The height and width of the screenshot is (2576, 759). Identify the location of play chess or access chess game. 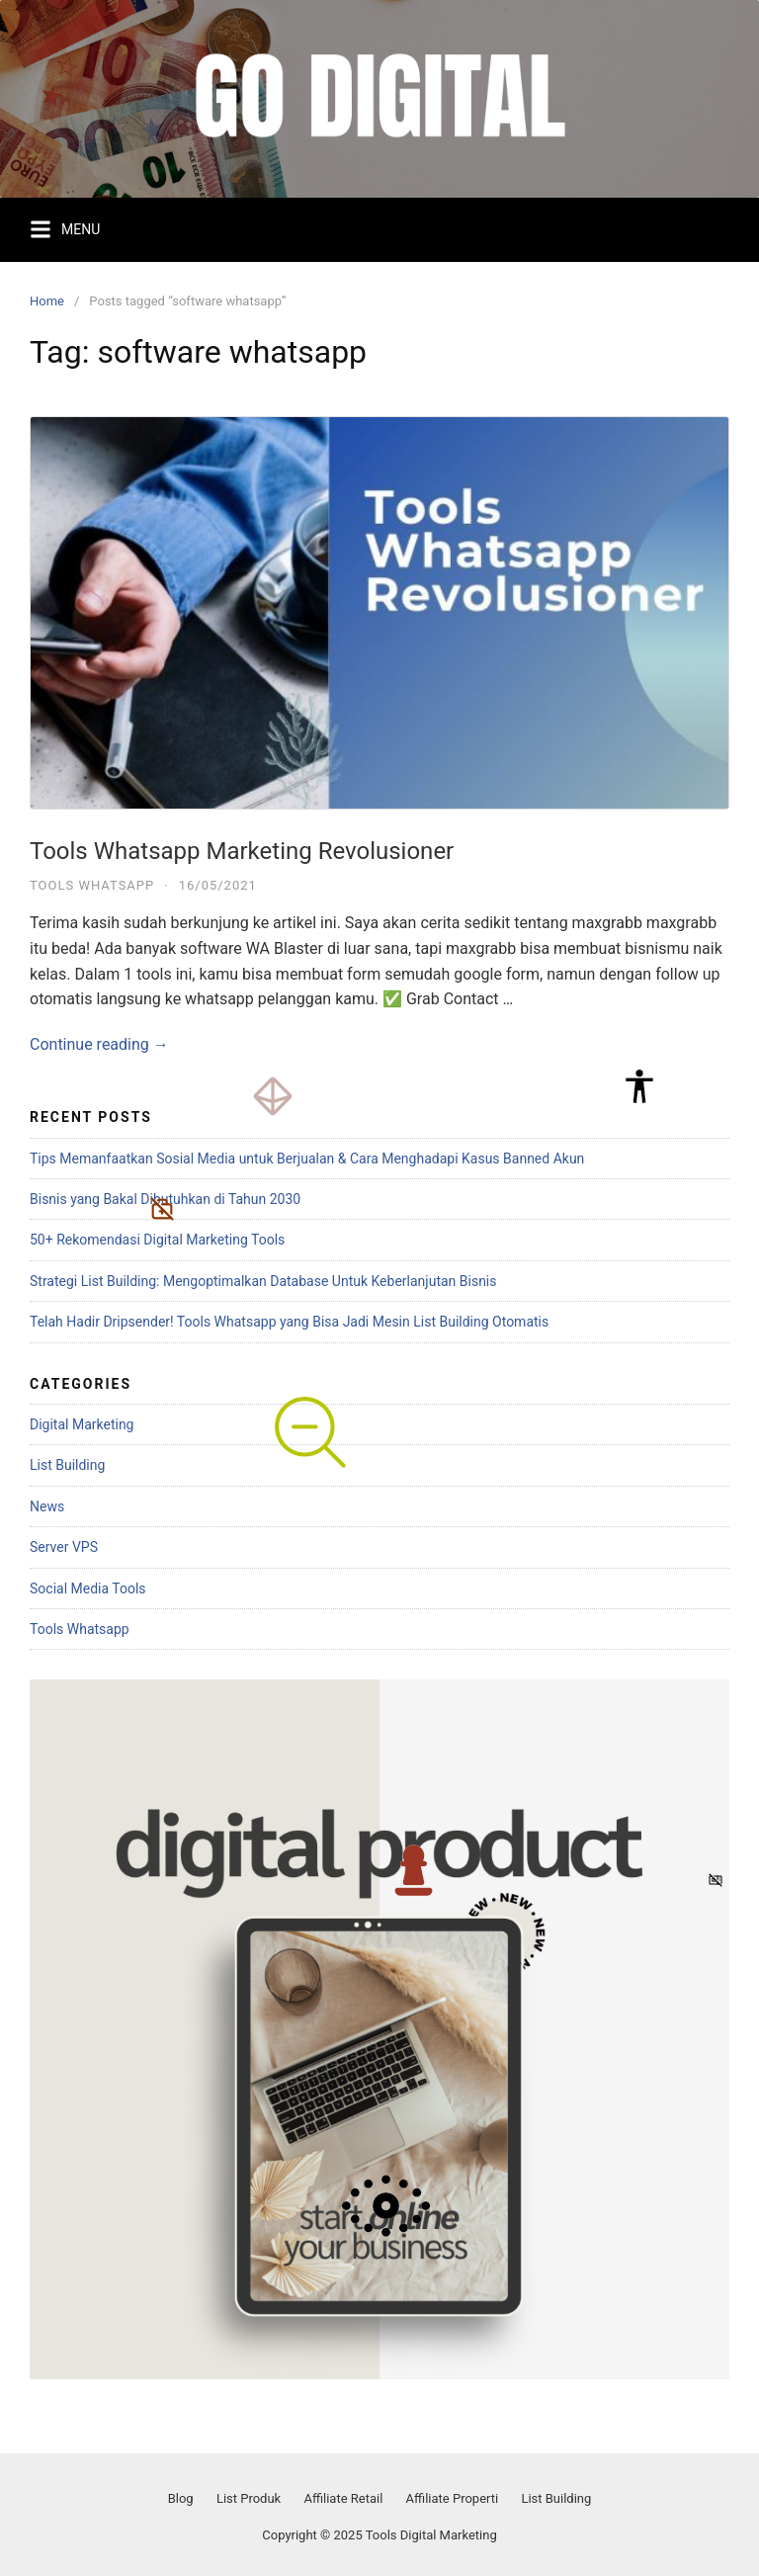
(413, 1871).